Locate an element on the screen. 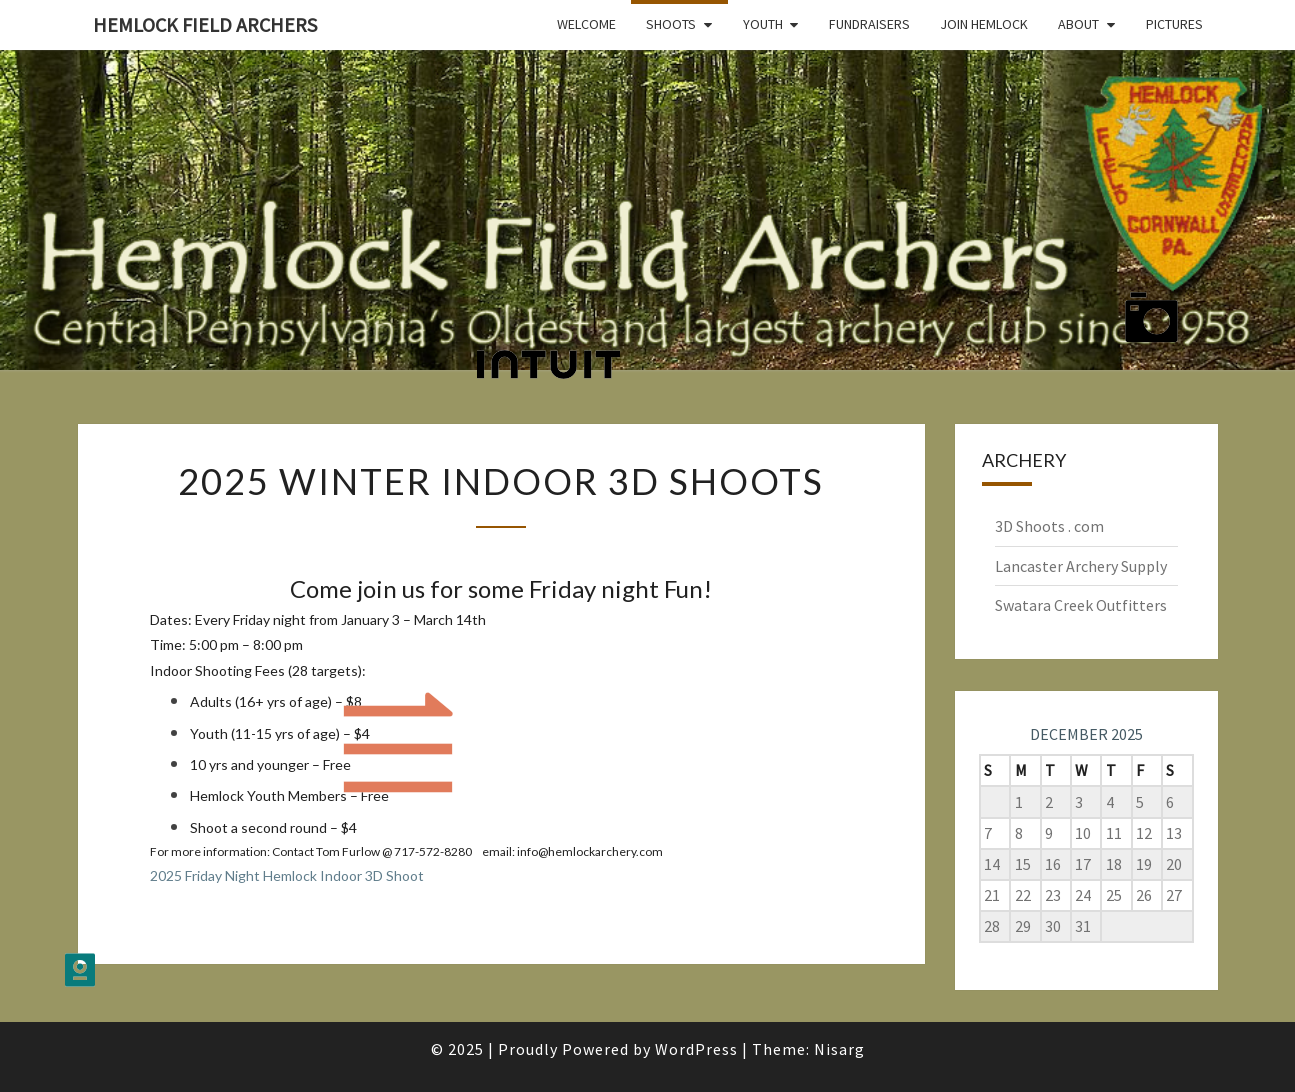 The width and height of the screenshot is (1295, 1092). view passport or travel document is located at coordinates (80, 970).